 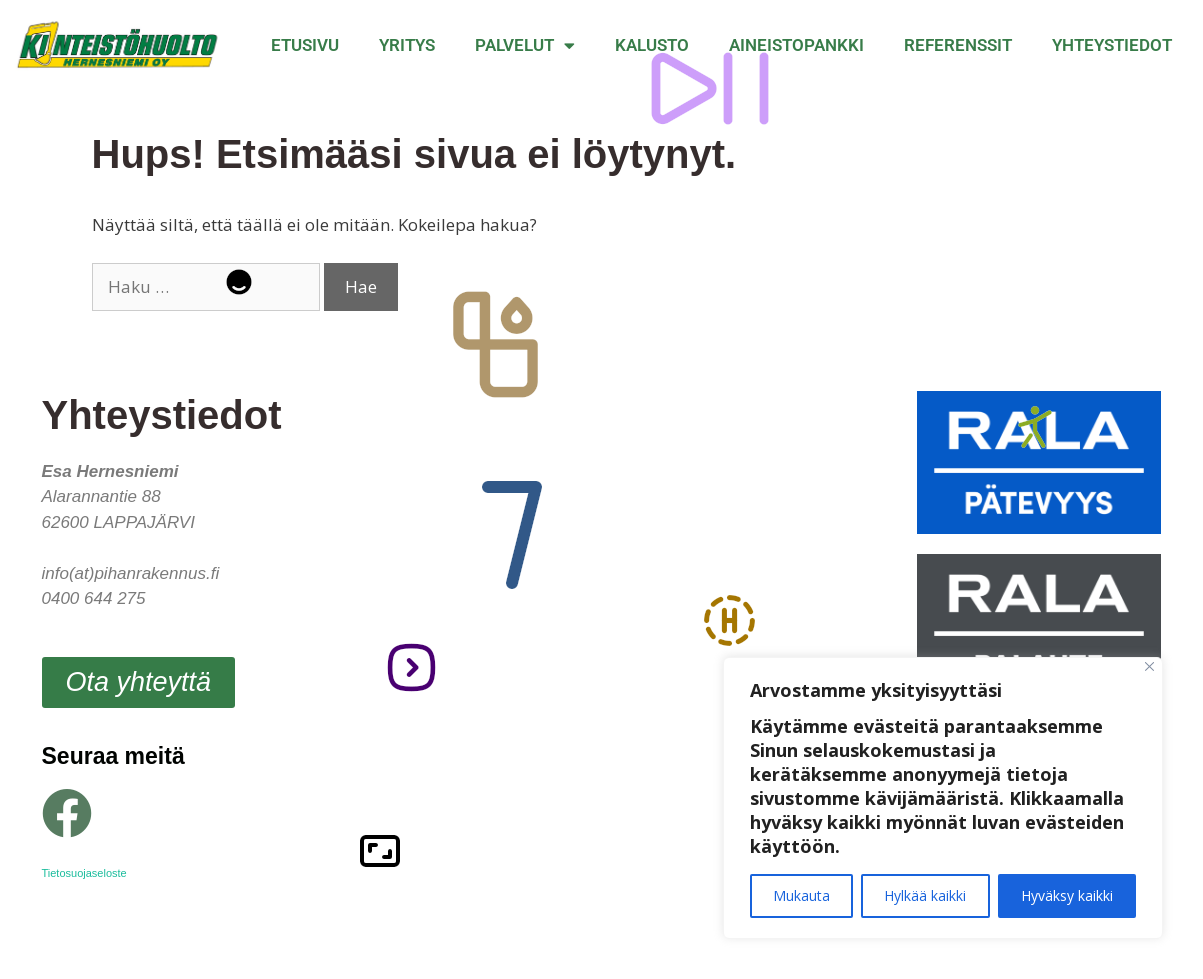 What do you see at coordinates (512, 535) in the screenshot?
I see `indicates item number 7 in a list or sequence` at bounding box center [512, 535].